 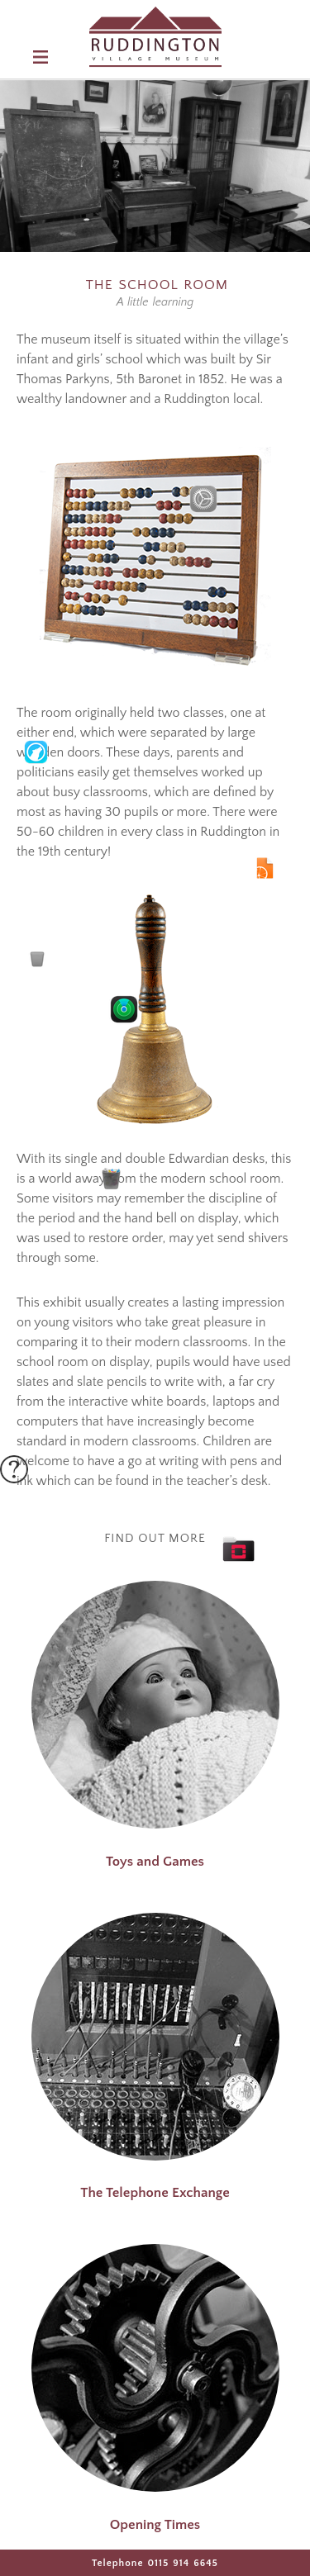 What do you see at coordinates (265, 868) in the screenshot?
I see `a clementine music player file` at bounding box center [265, 868].